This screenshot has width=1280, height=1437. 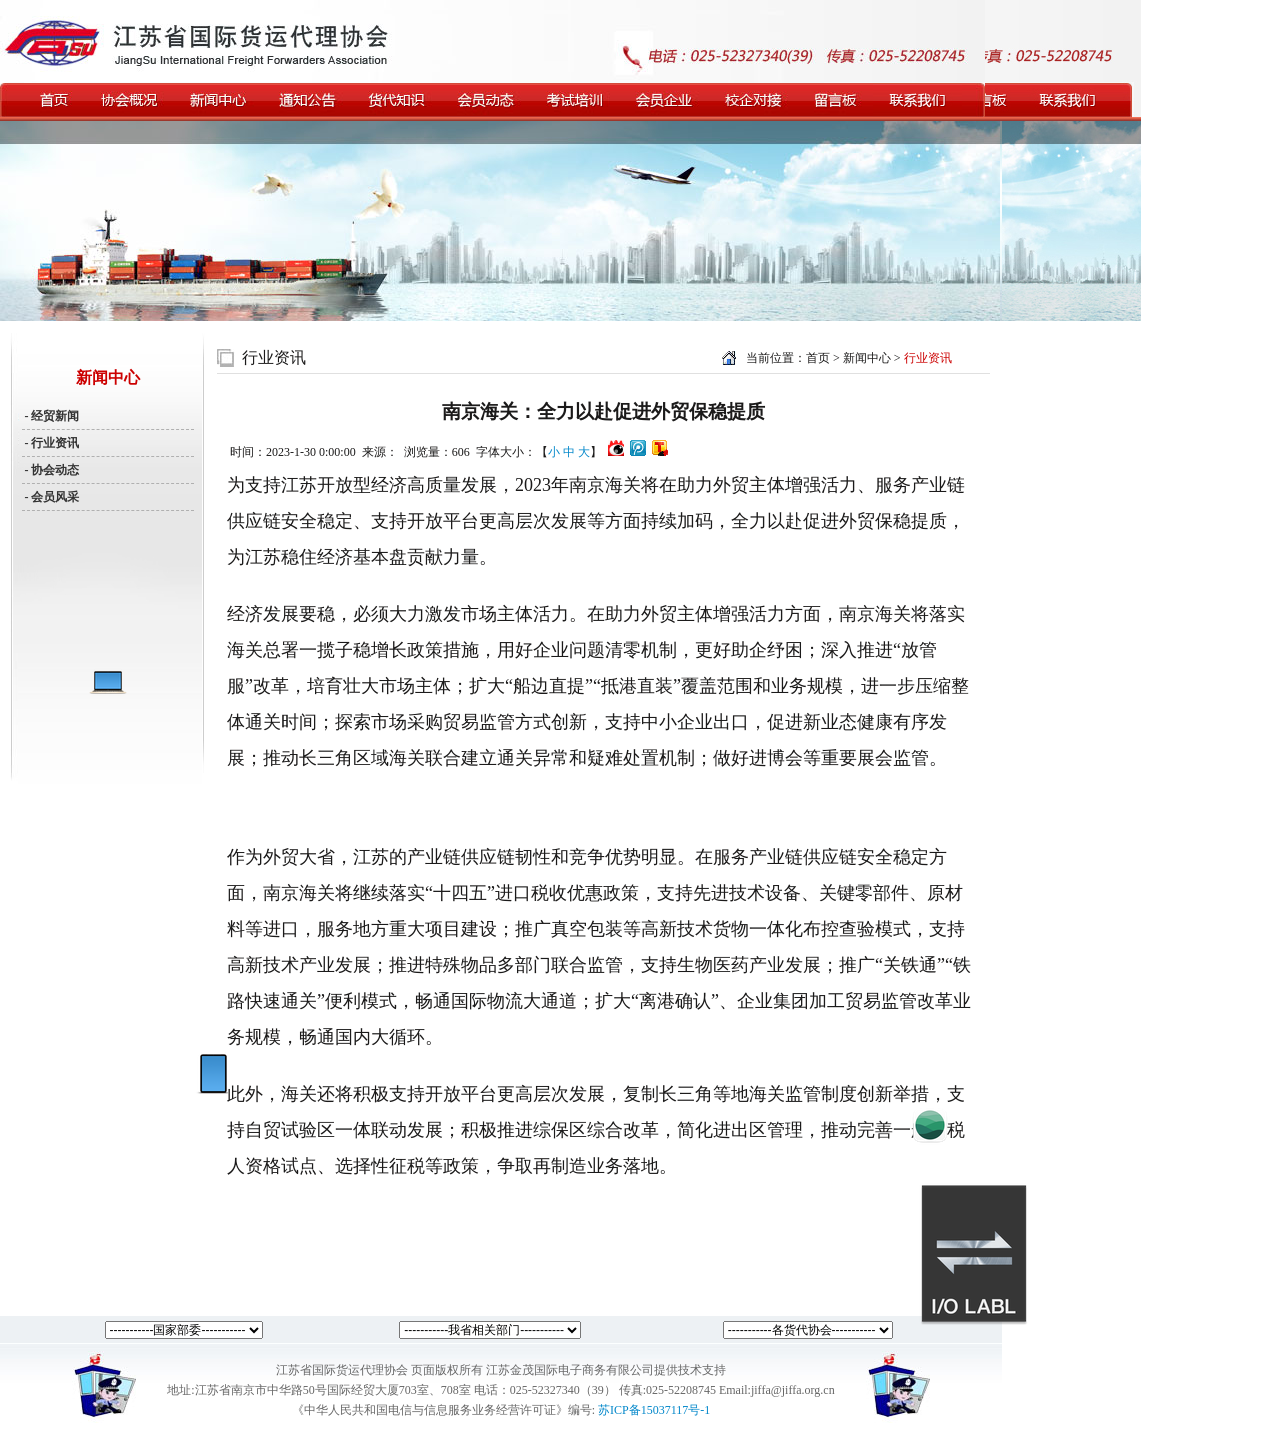 What do you see at coordinates (213, 1069) in the screenshot?
I see `iPad Mini device icon` at bounding box center [213, 1069].